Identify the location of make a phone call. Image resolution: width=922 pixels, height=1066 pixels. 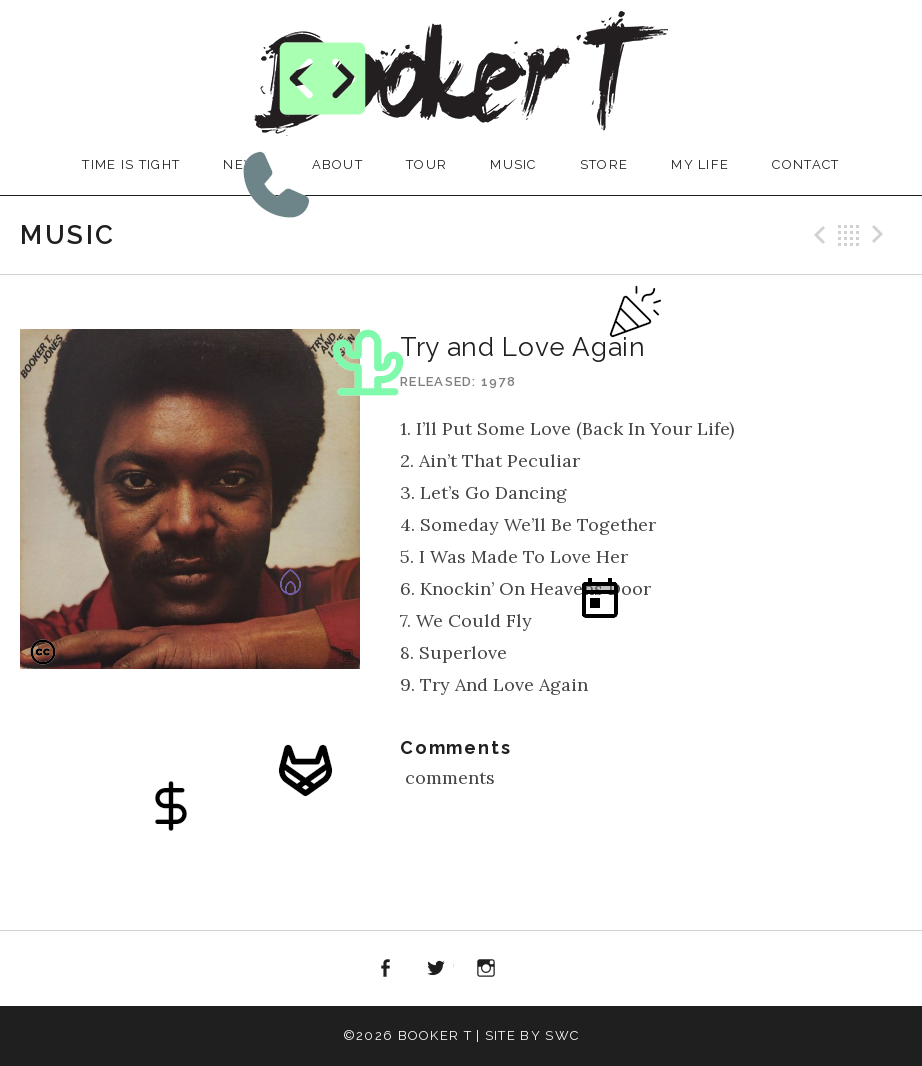
(275, 186).